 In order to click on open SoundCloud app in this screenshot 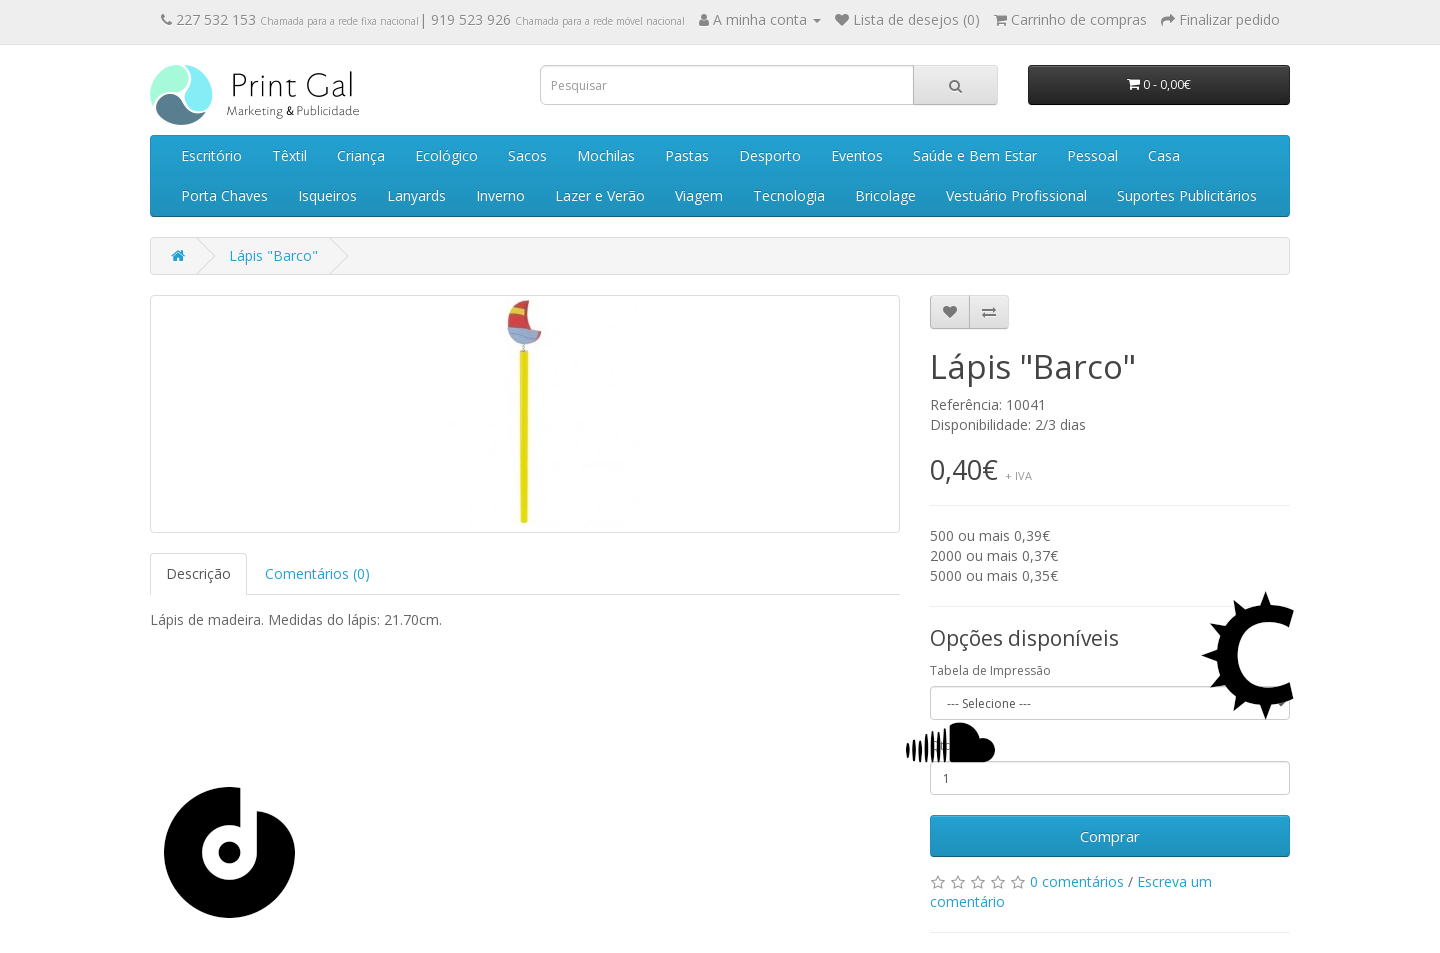, I will do `click(950, 742)`.